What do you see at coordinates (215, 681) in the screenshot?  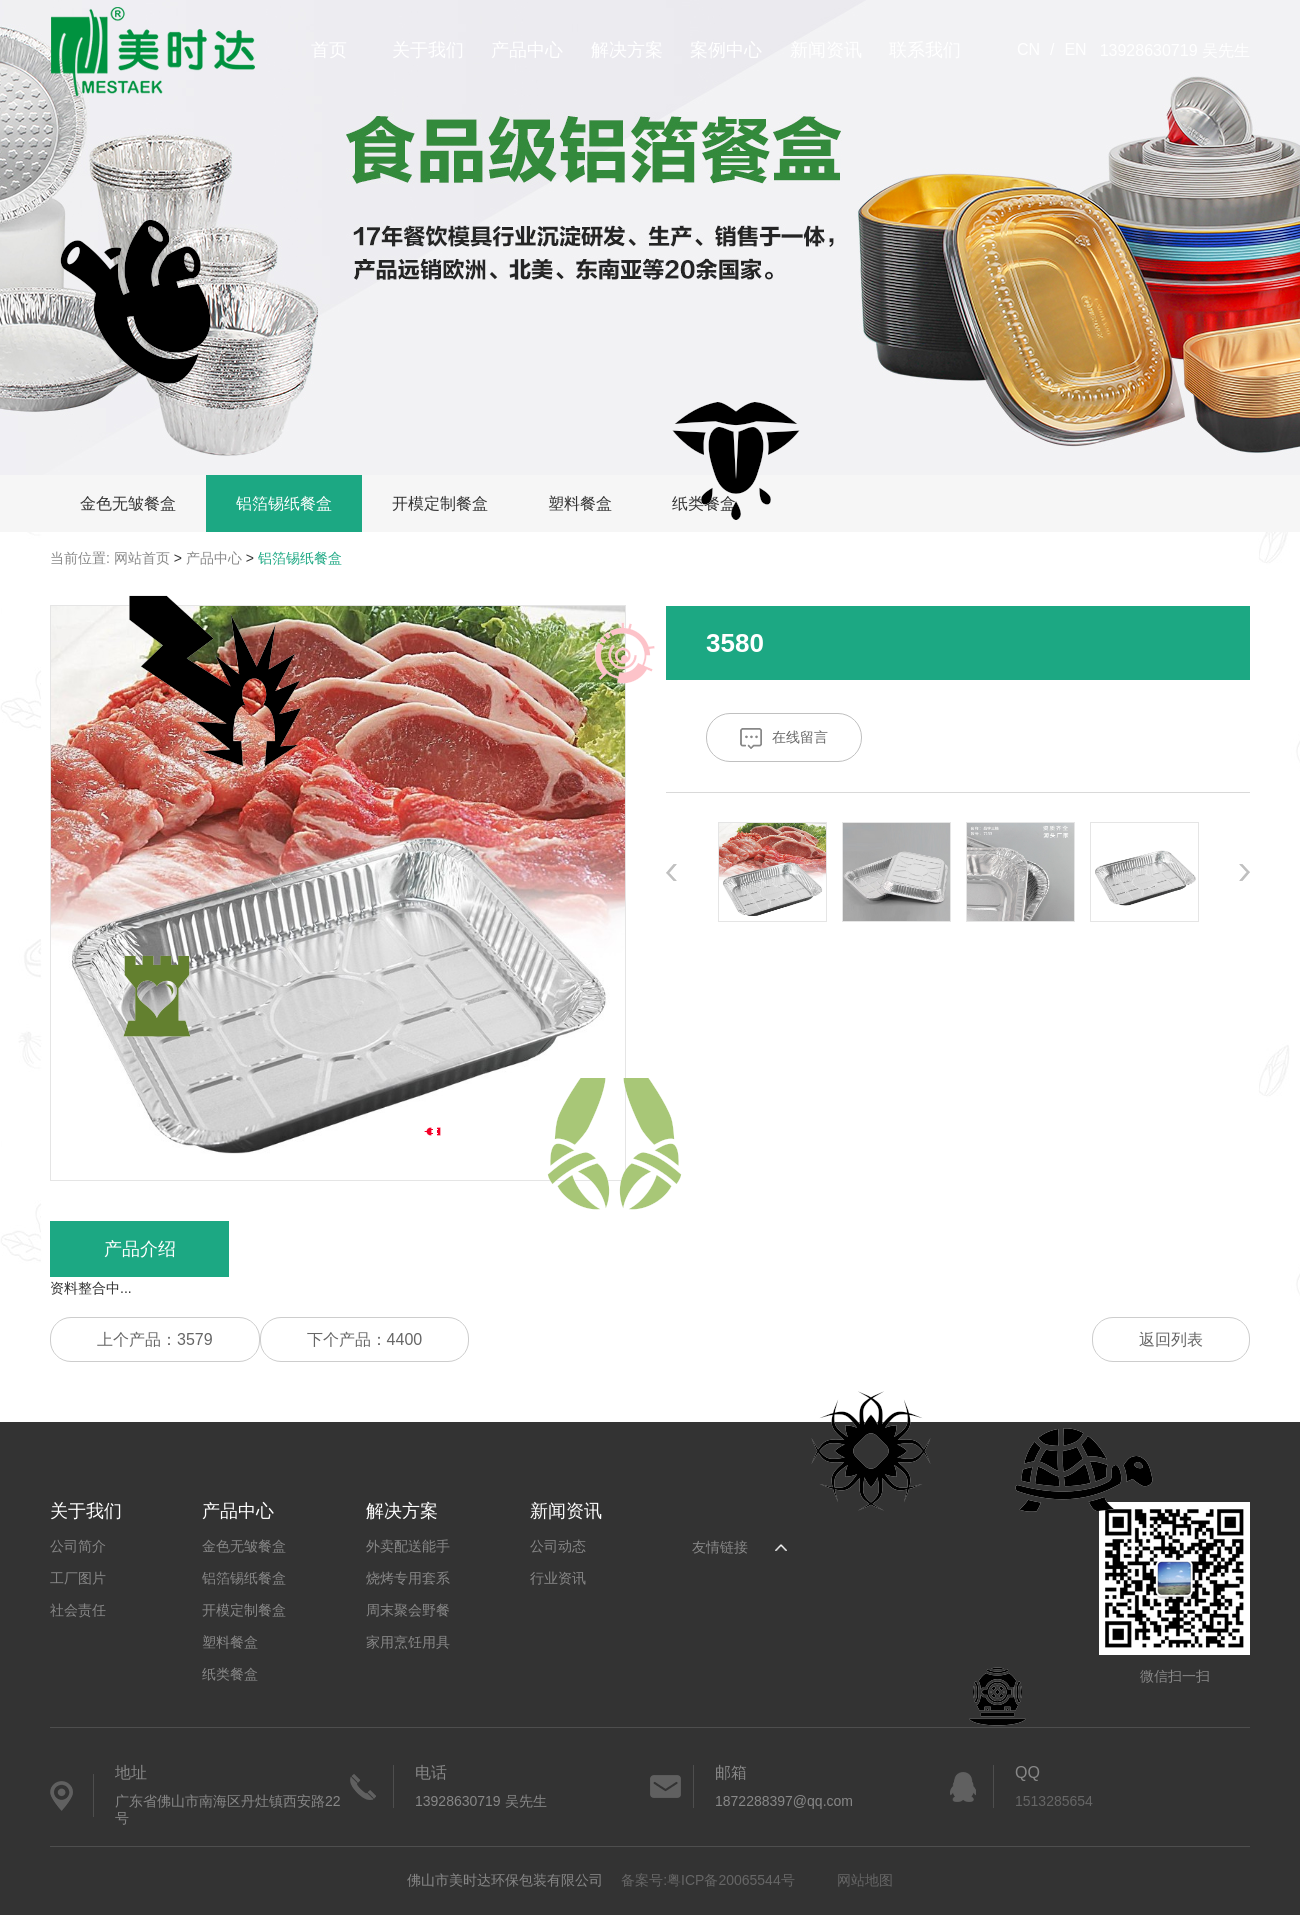 I see `indicates a character has been struck by lightning` at bounding box center [215, 681].